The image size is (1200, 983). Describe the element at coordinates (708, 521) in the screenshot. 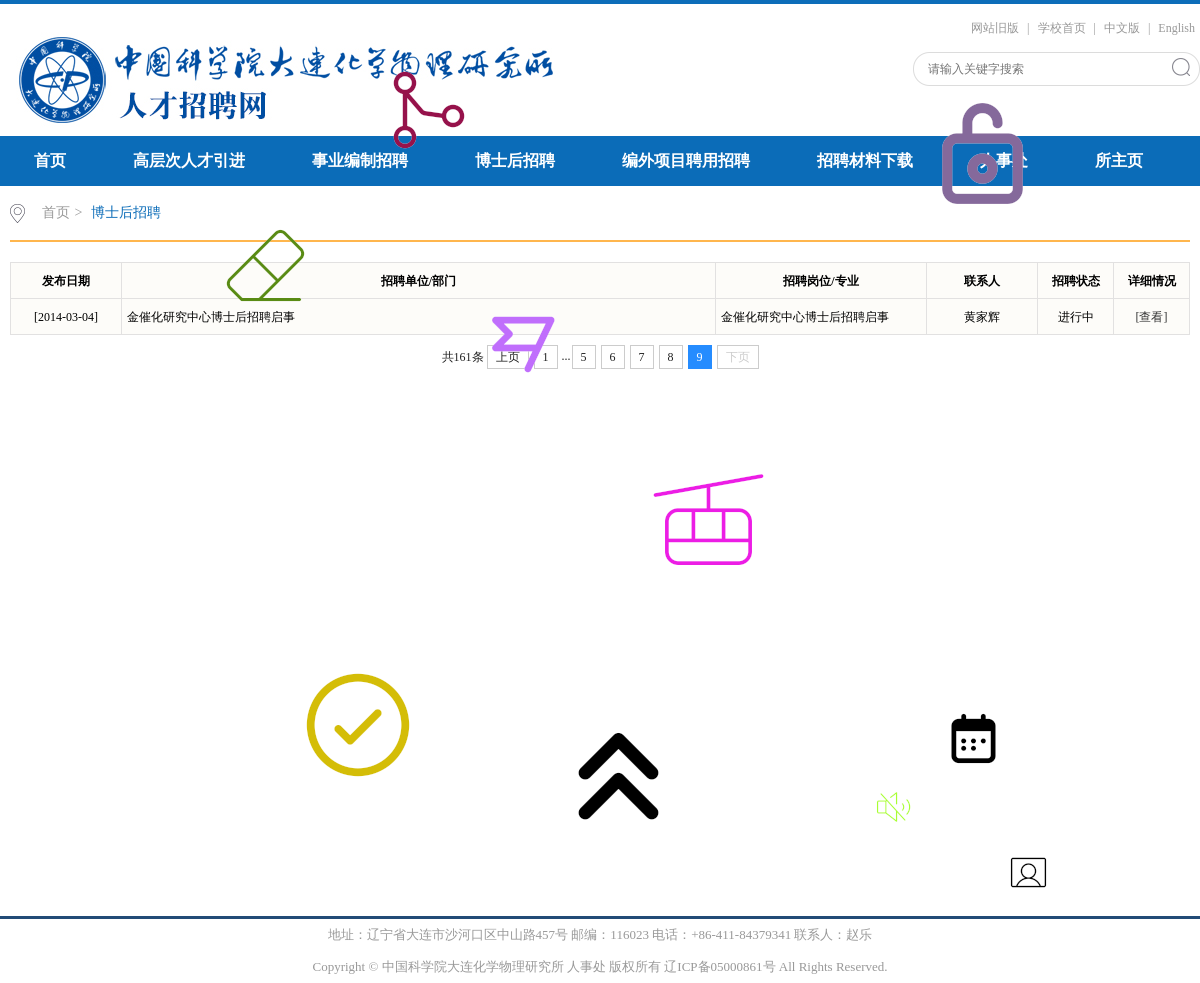

I see `access cable car or gondola transit options` at that location.